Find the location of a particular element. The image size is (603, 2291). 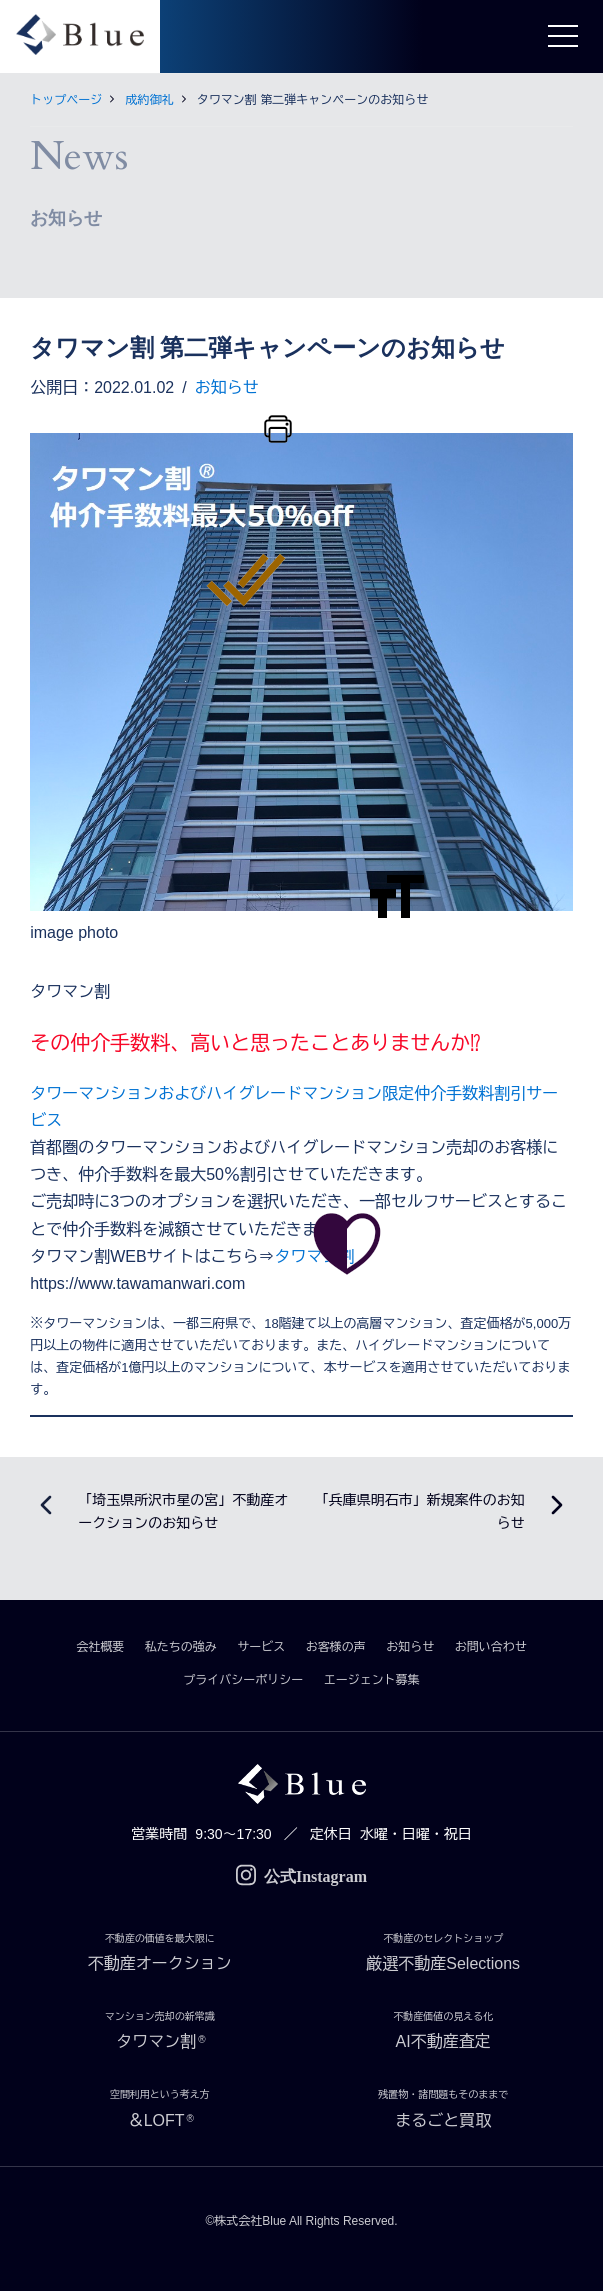

print the current document is located at coordinates (278, 429).